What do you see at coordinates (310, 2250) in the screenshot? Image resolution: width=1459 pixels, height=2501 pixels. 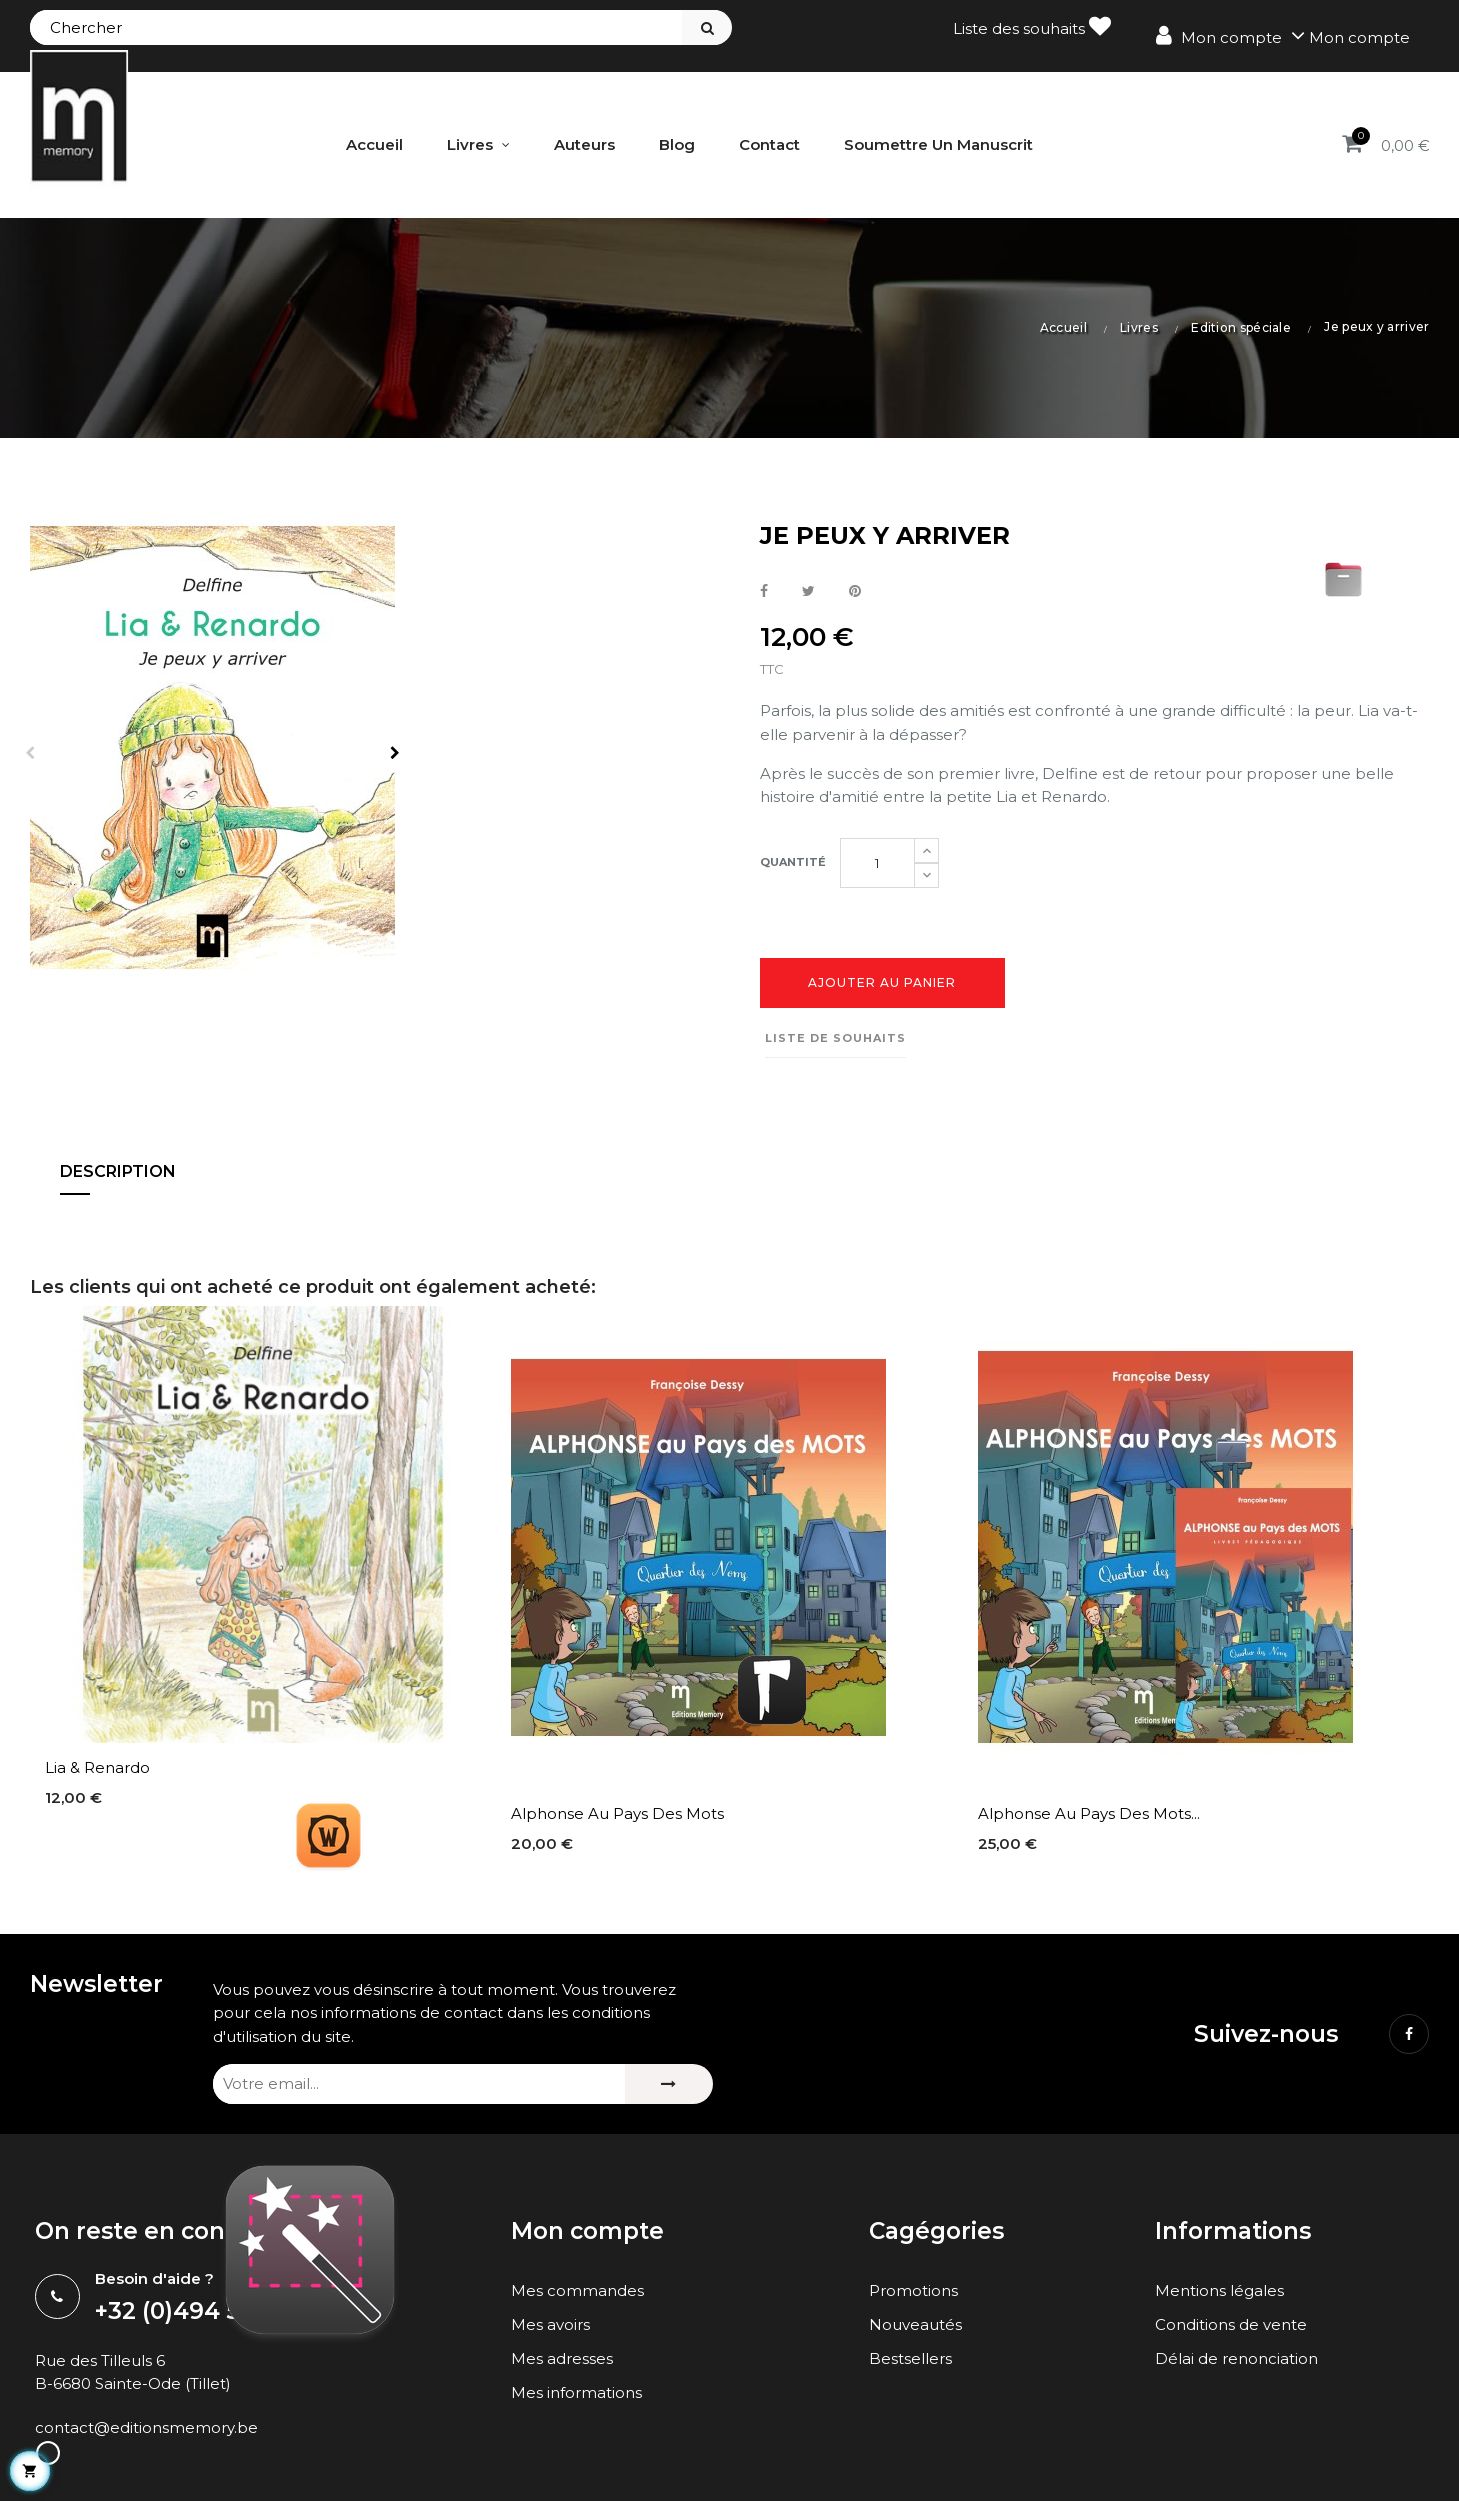 I see `open normcap screen capture tool` at bounding box center [310, 2250].